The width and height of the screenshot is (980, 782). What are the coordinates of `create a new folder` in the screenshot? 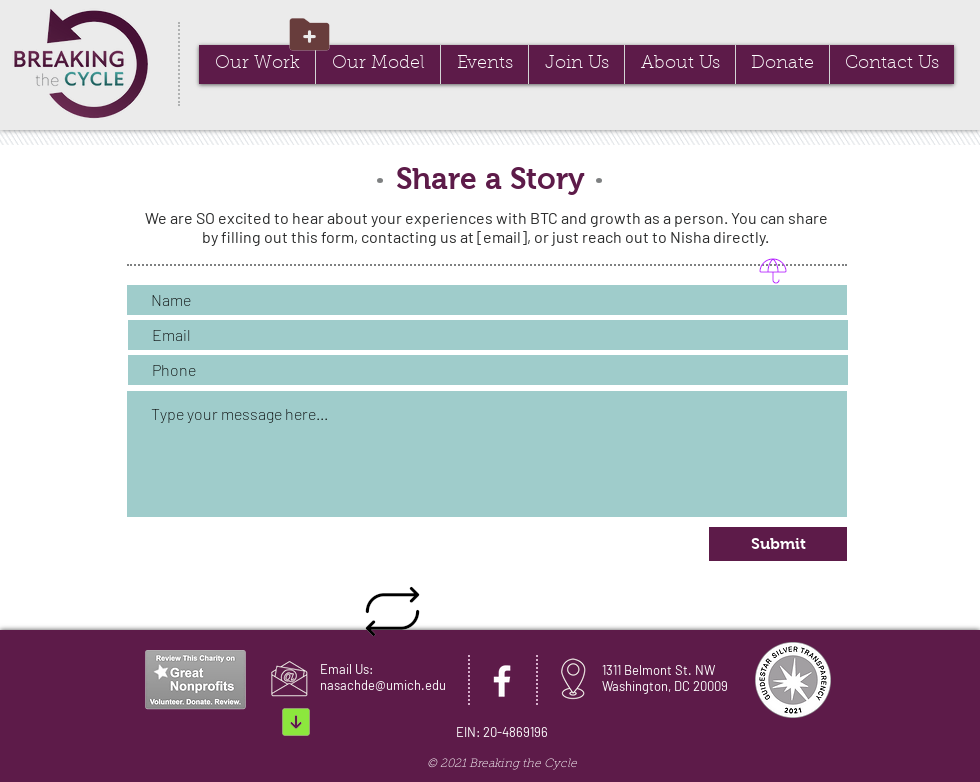 It's located at (309, 33).